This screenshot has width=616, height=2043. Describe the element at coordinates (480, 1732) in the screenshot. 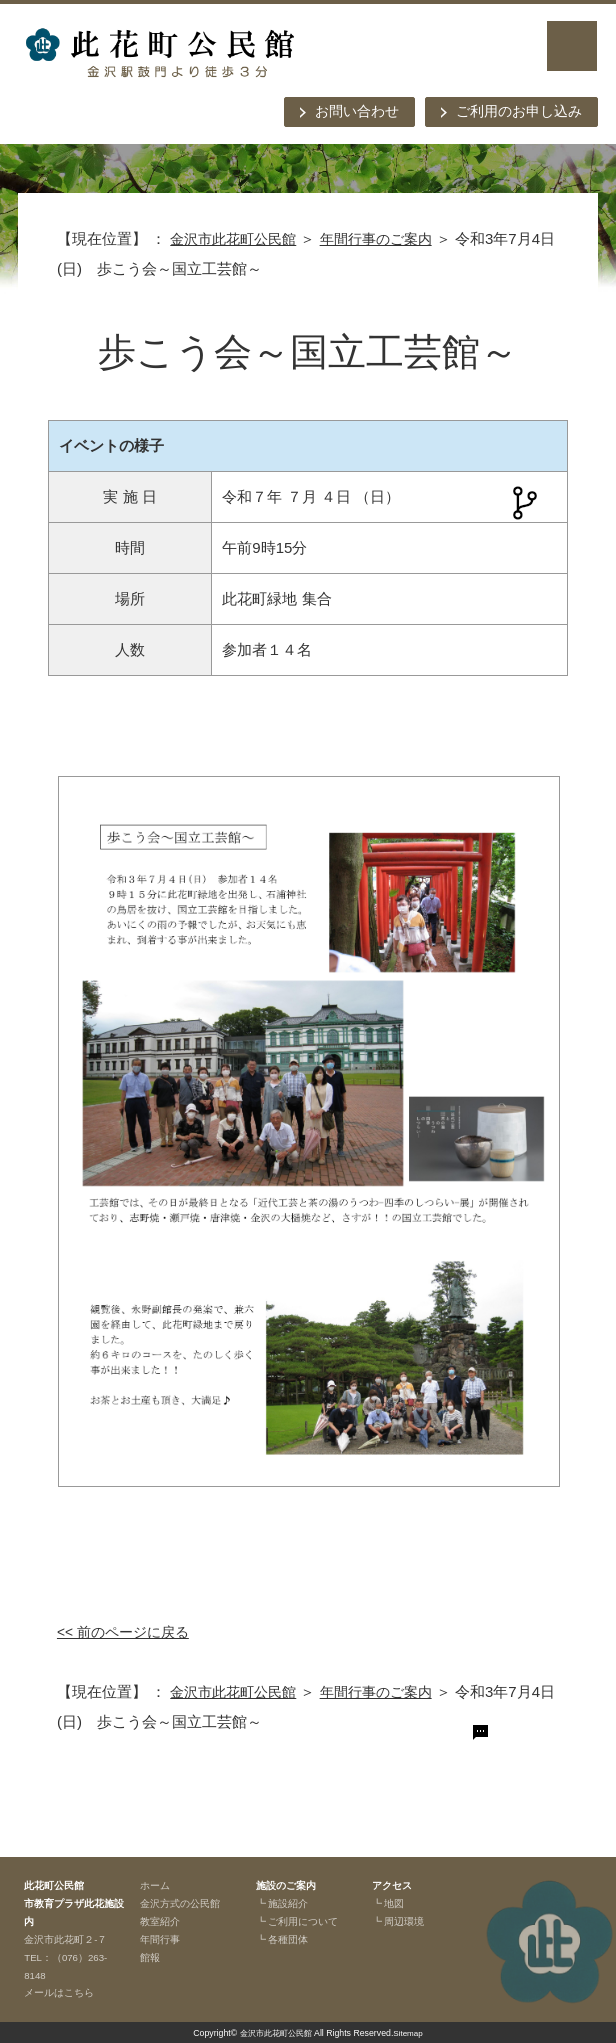

I see `open text messaging app` at that location.